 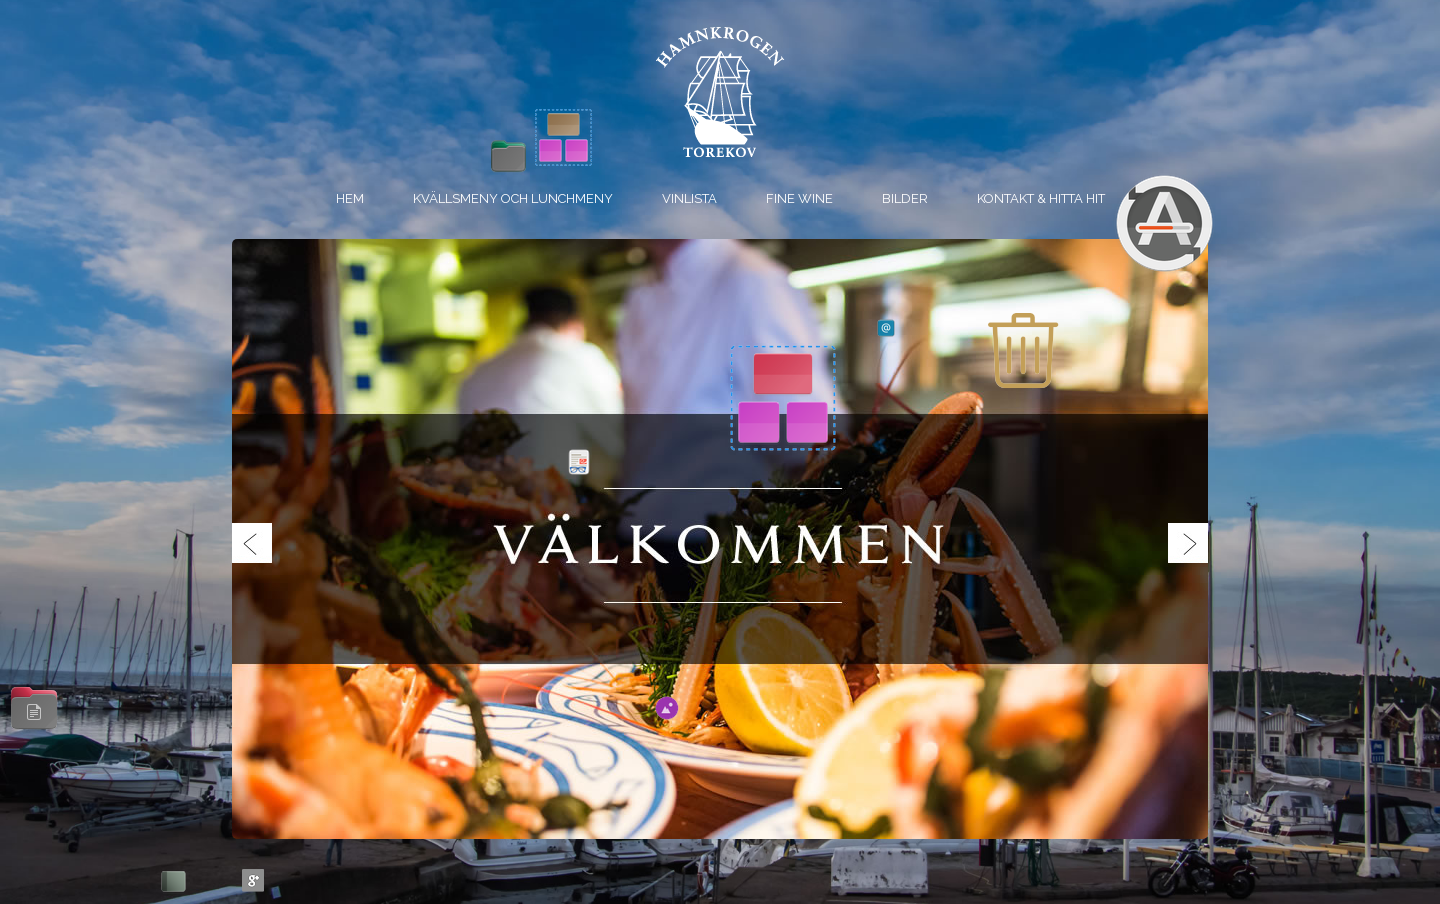 I want to click on select all items in the current view, so click(x=563, y=137).